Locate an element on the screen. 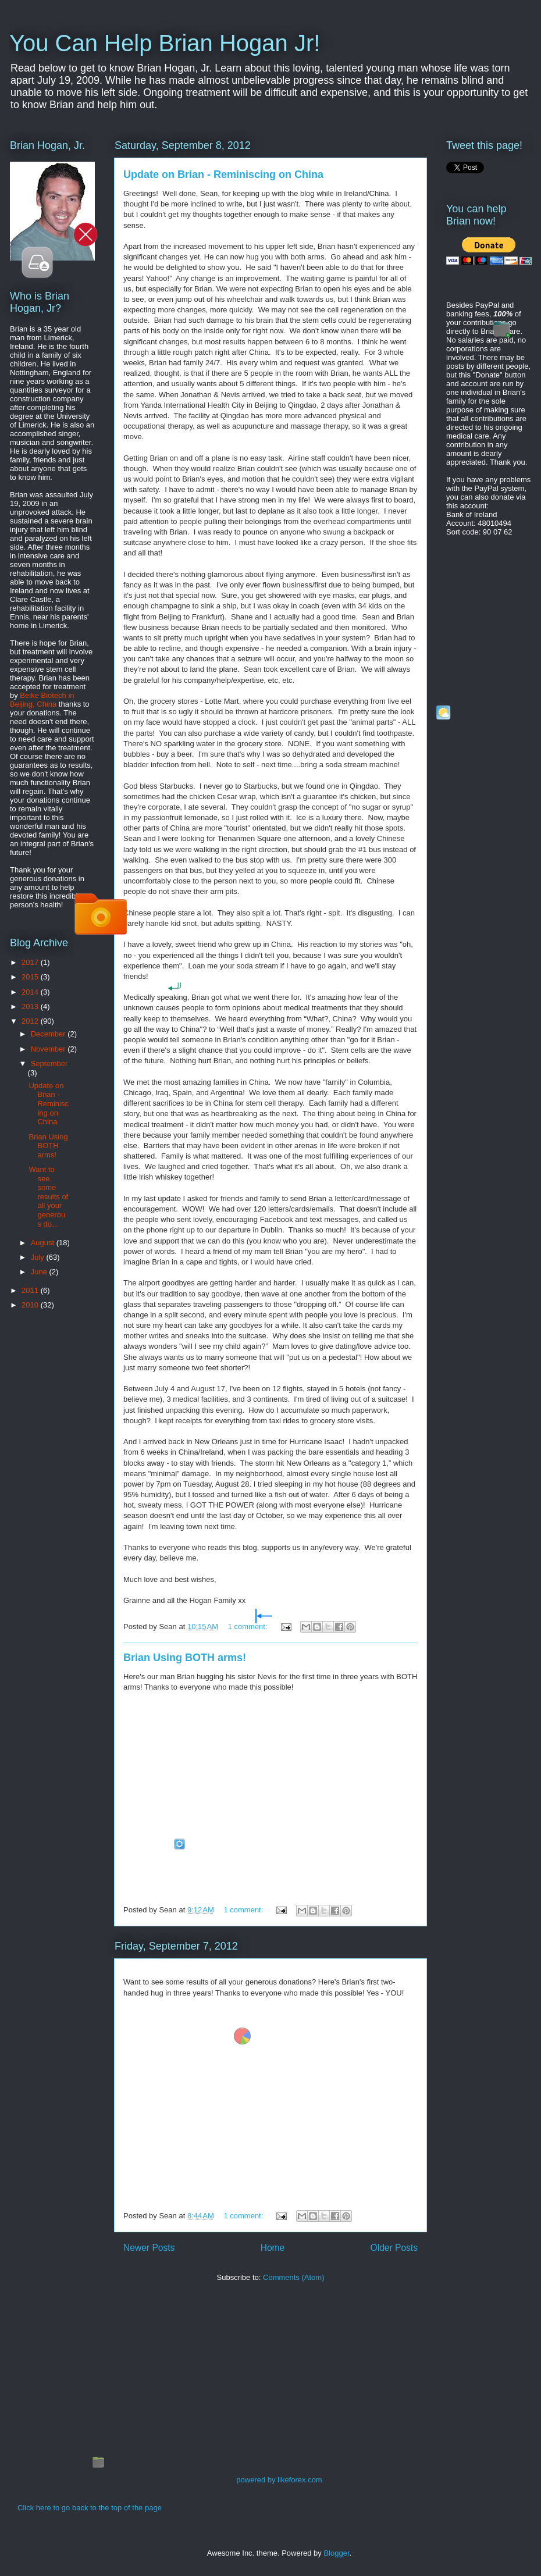 The height and width of the screenshot is (2576, 541). create a new folder is located at coordinates (501, 329).